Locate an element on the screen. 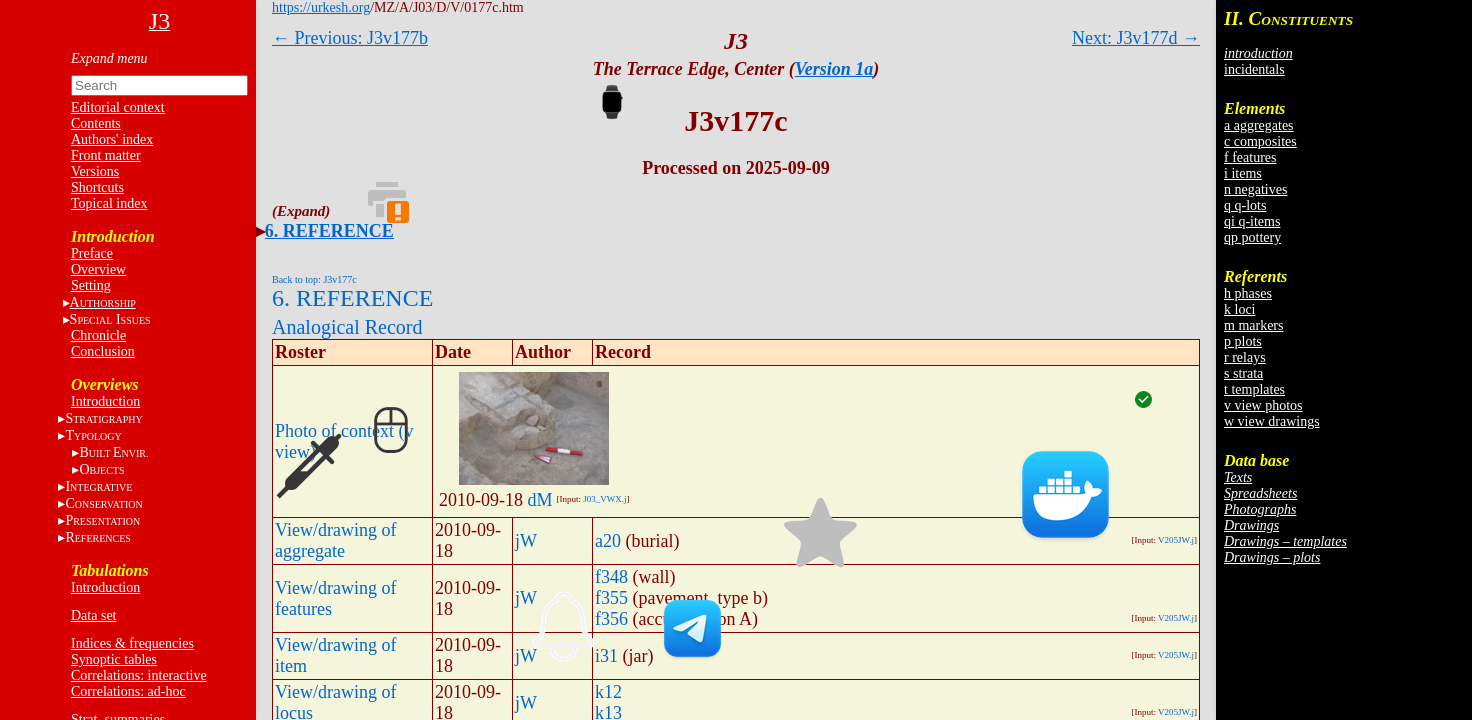 Image resolution: width=1472 pixels, height=720 pixels. confirm or accept an action is located at coordinates (1143, 399).